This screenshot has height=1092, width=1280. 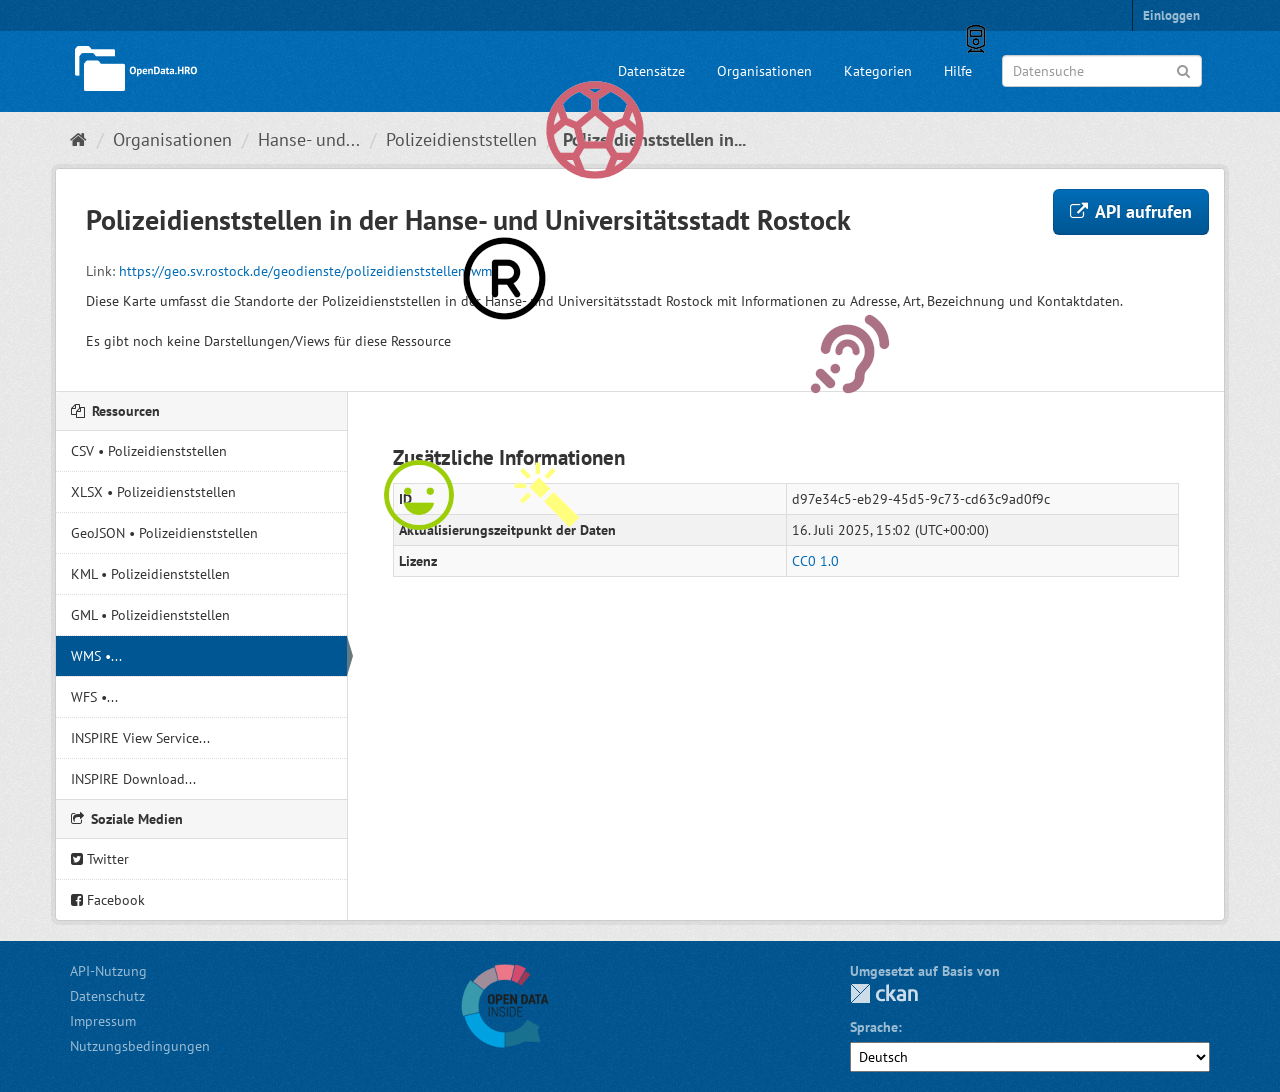 I want to click on access sports or football content, so click(x=595, y=130).